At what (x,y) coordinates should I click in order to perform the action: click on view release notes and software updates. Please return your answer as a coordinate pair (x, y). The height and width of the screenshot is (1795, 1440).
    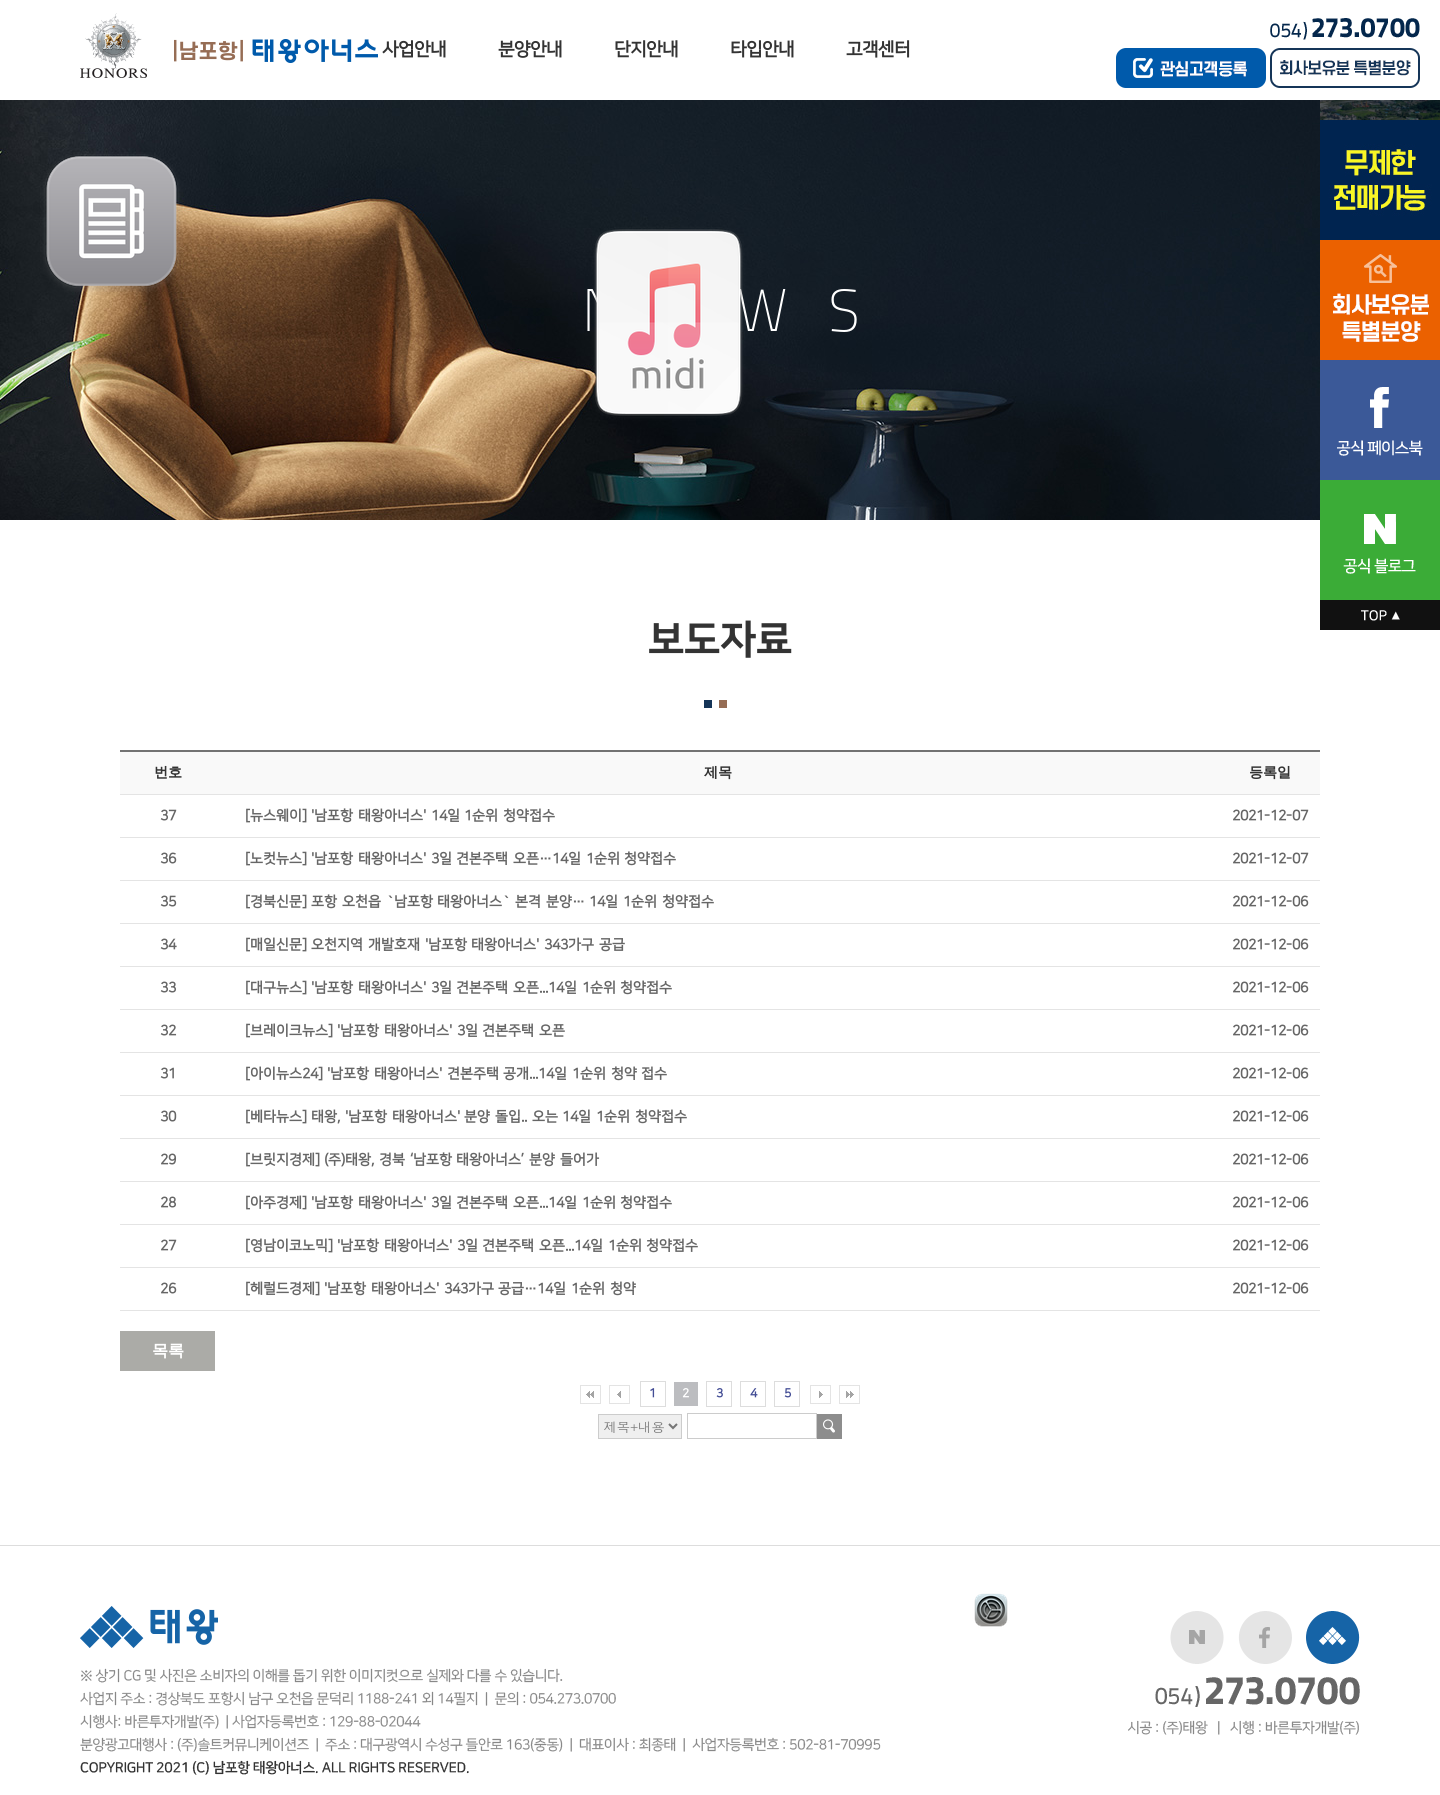
    Looking at the image, I should click on (111, 223).